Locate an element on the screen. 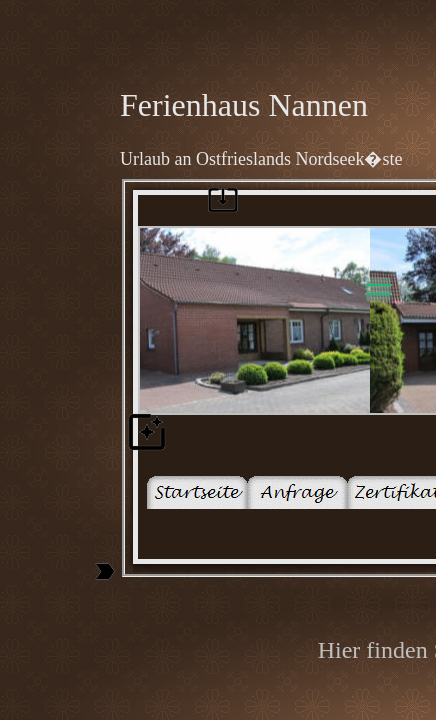  apply a filter or effect to a photo is located at coordinates (147, 432).